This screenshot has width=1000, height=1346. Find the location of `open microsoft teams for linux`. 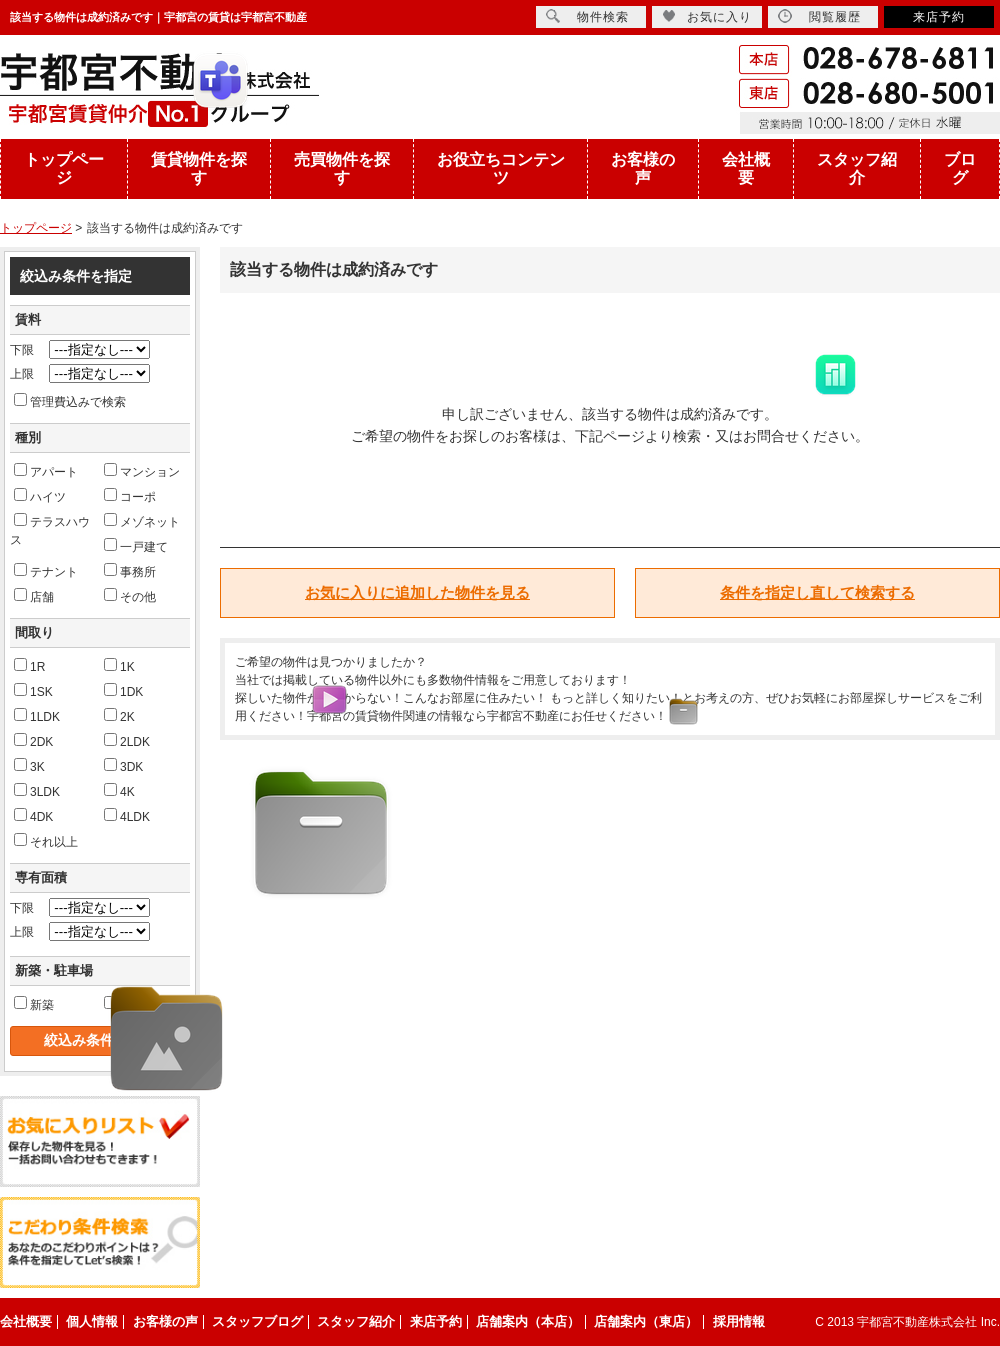

open microsoft teams for linux is located at coordinates (220, 80).